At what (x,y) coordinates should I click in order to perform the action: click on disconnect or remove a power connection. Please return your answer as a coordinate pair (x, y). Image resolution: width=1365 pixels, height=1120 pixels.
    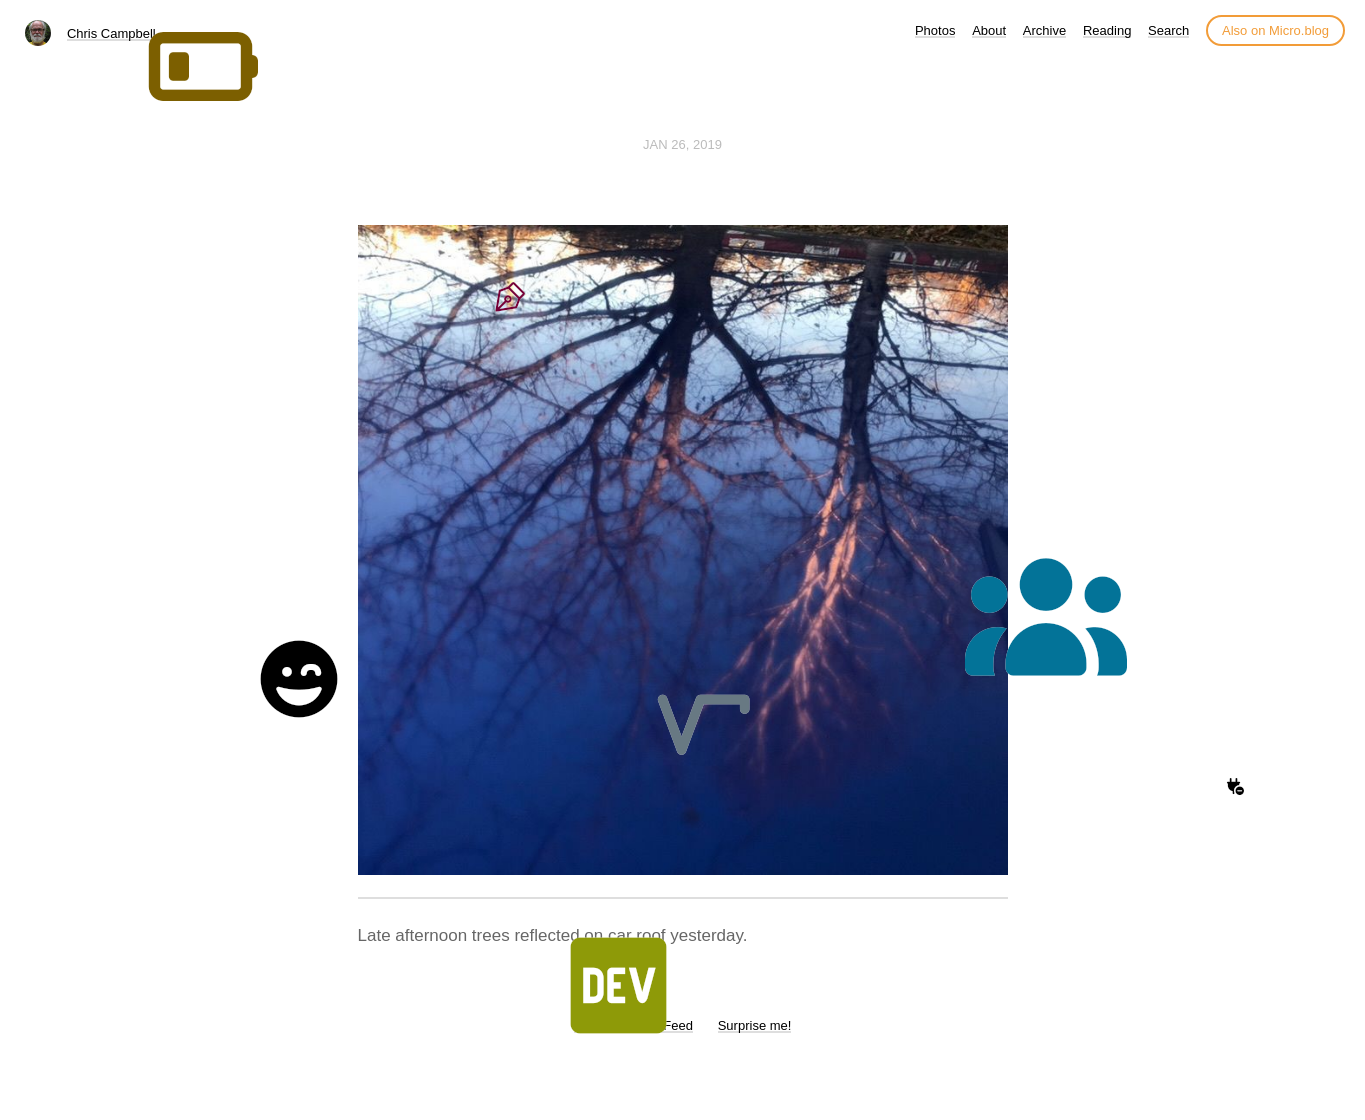
    Looking at the image, I should click on (1234, 786).